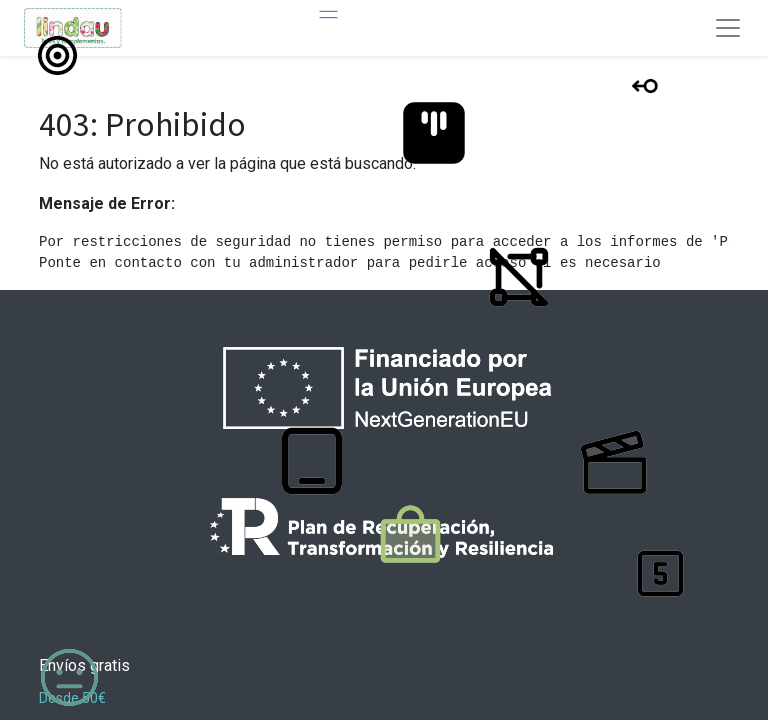 The width and height of the screenshot is (768, 720). Describe the element at coordinates (615, 465) in the screenshot. I see `access video or movie content` at that location.